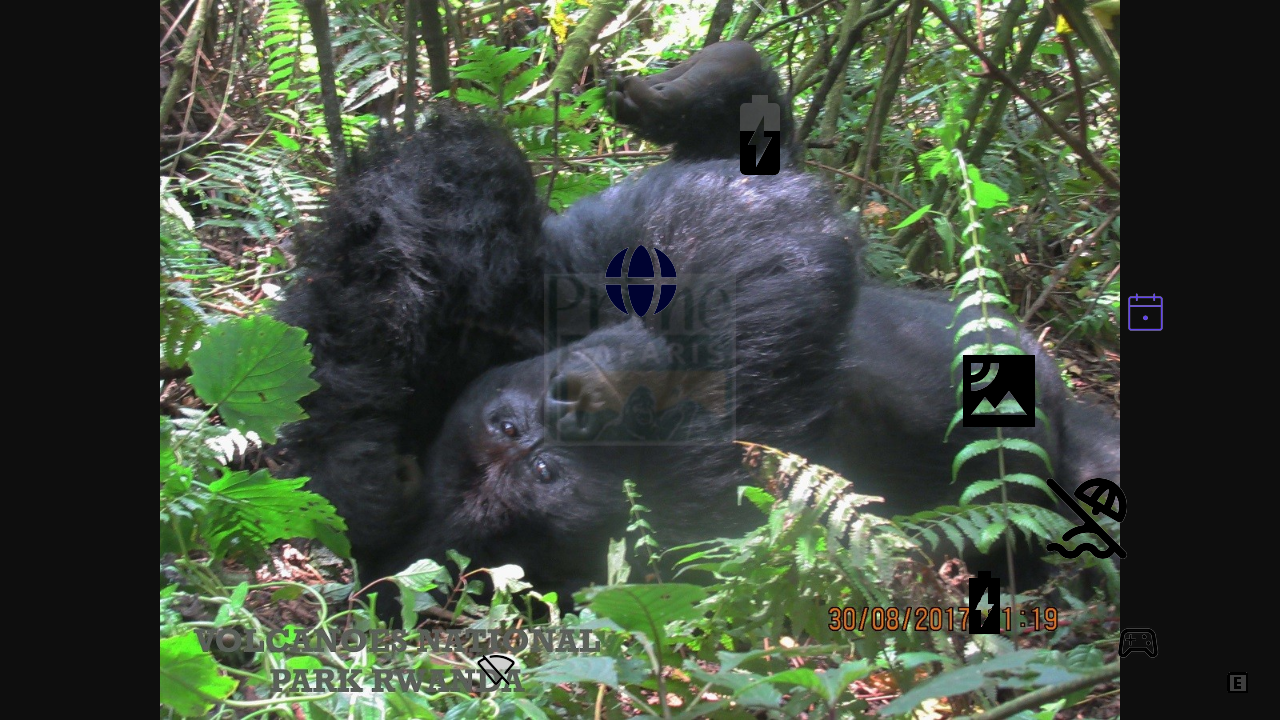 The height and width of the screenshot is (720, 1280). I want to click on access global or international settings, so click(641, 281).